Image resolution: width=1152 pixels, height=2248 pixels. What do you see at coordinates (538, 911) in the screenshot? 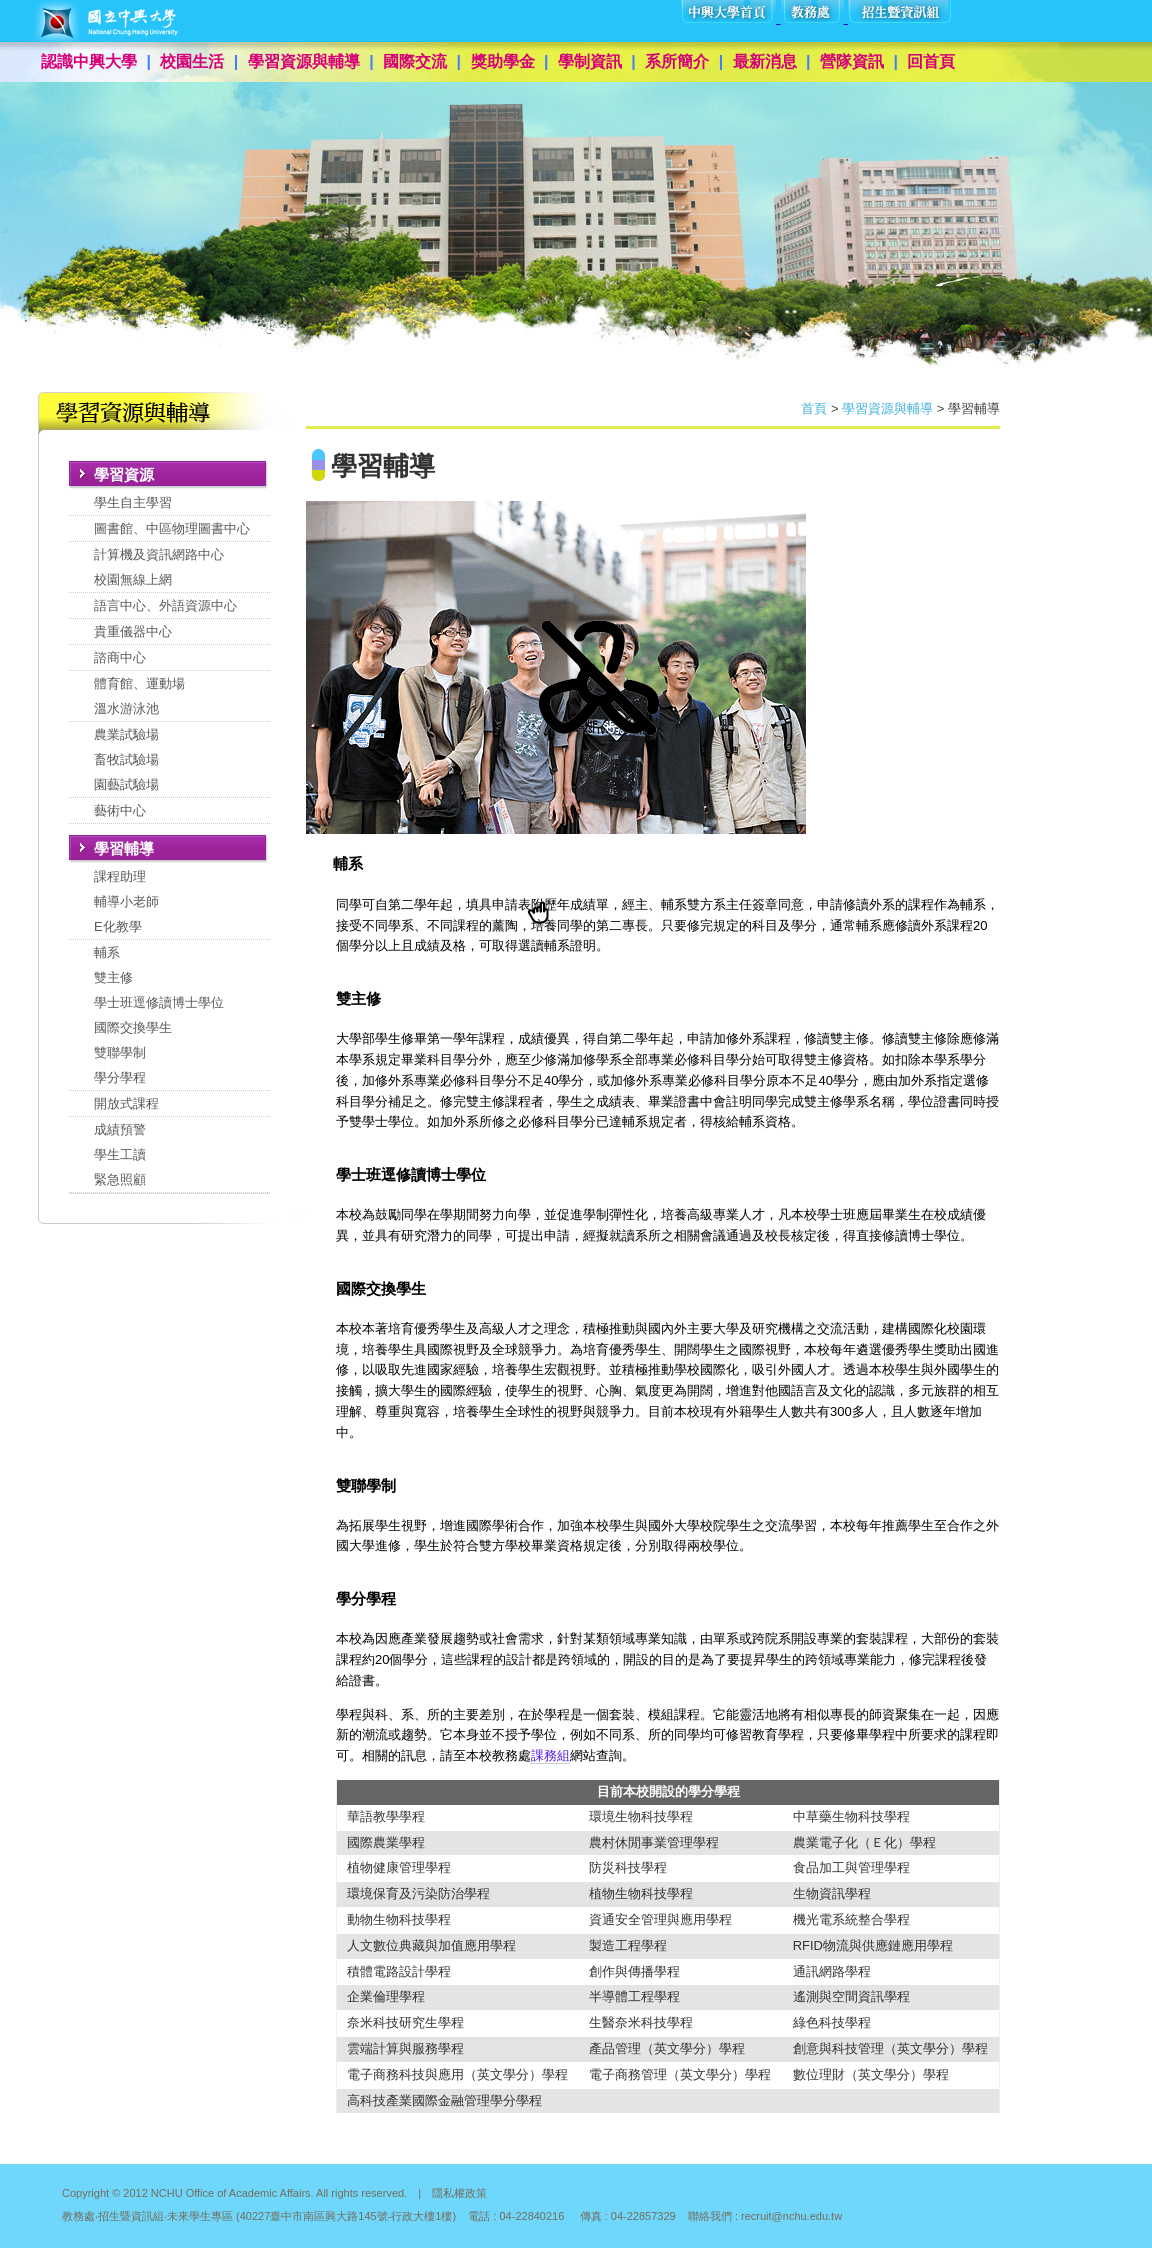
I see `select or highlight the ring finger for gesture input` at bounding box center [538, 911].